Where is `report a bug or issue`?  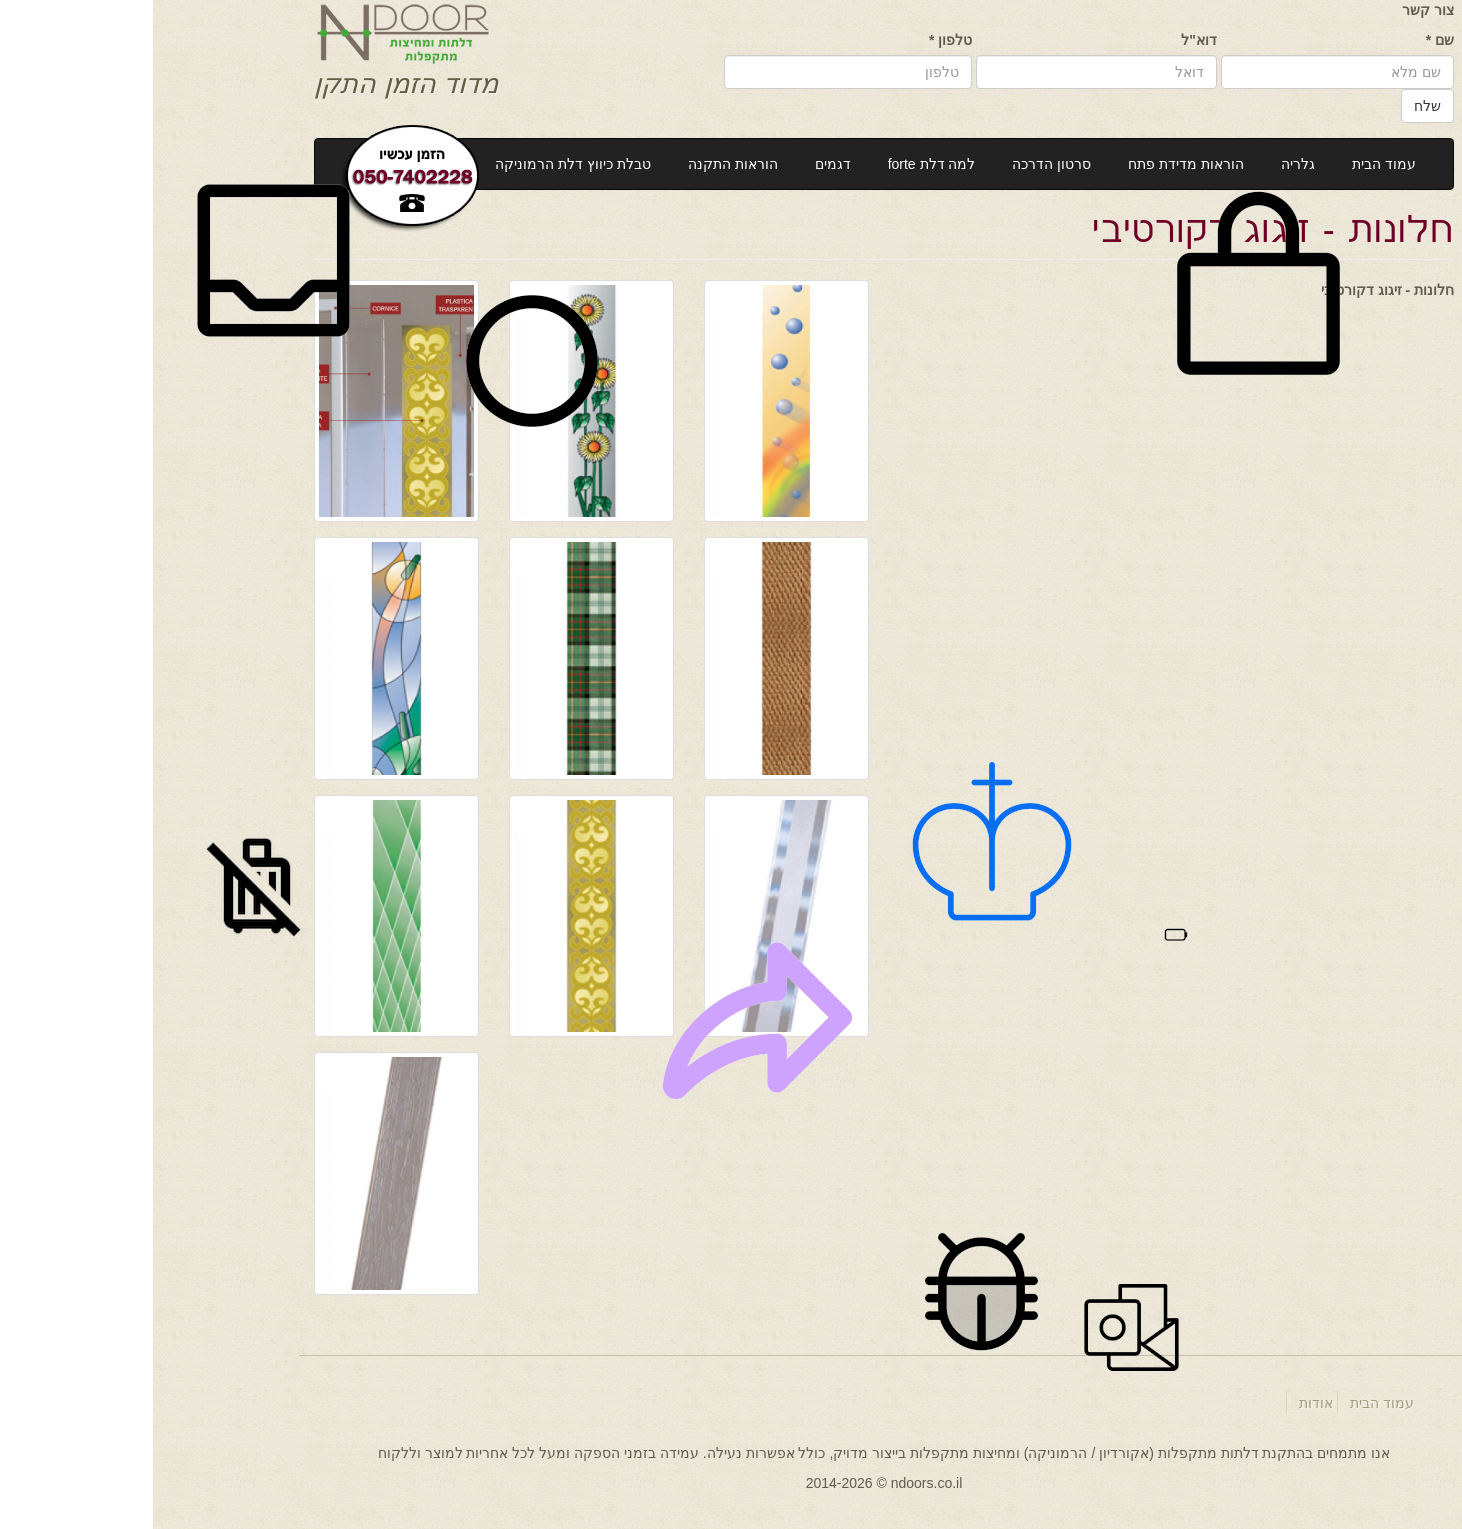 report a bug or issue is located at coordinates (981, 1289).